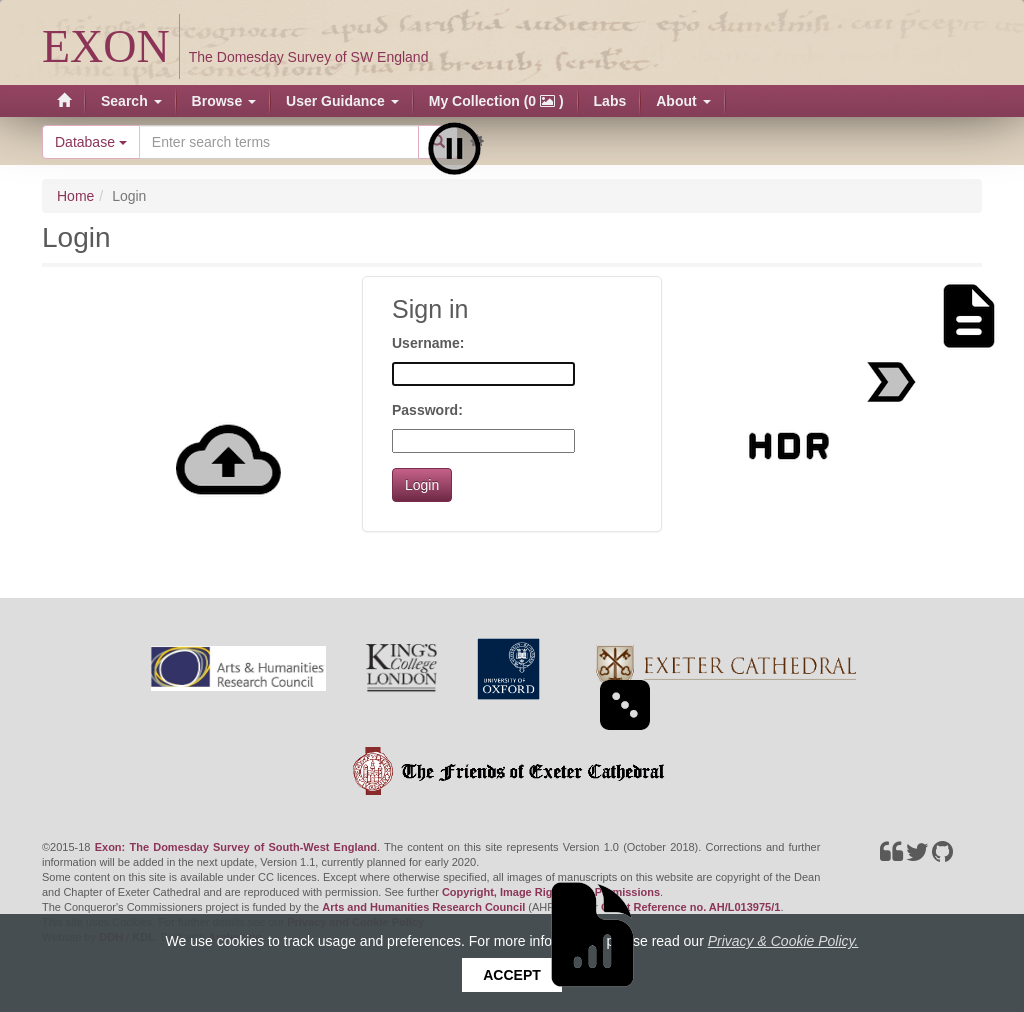 This screenshot has width=1024, height=1012. Describe the element at coordinates (454, 148) in the screenshot. I see `pause media playback` at that location.